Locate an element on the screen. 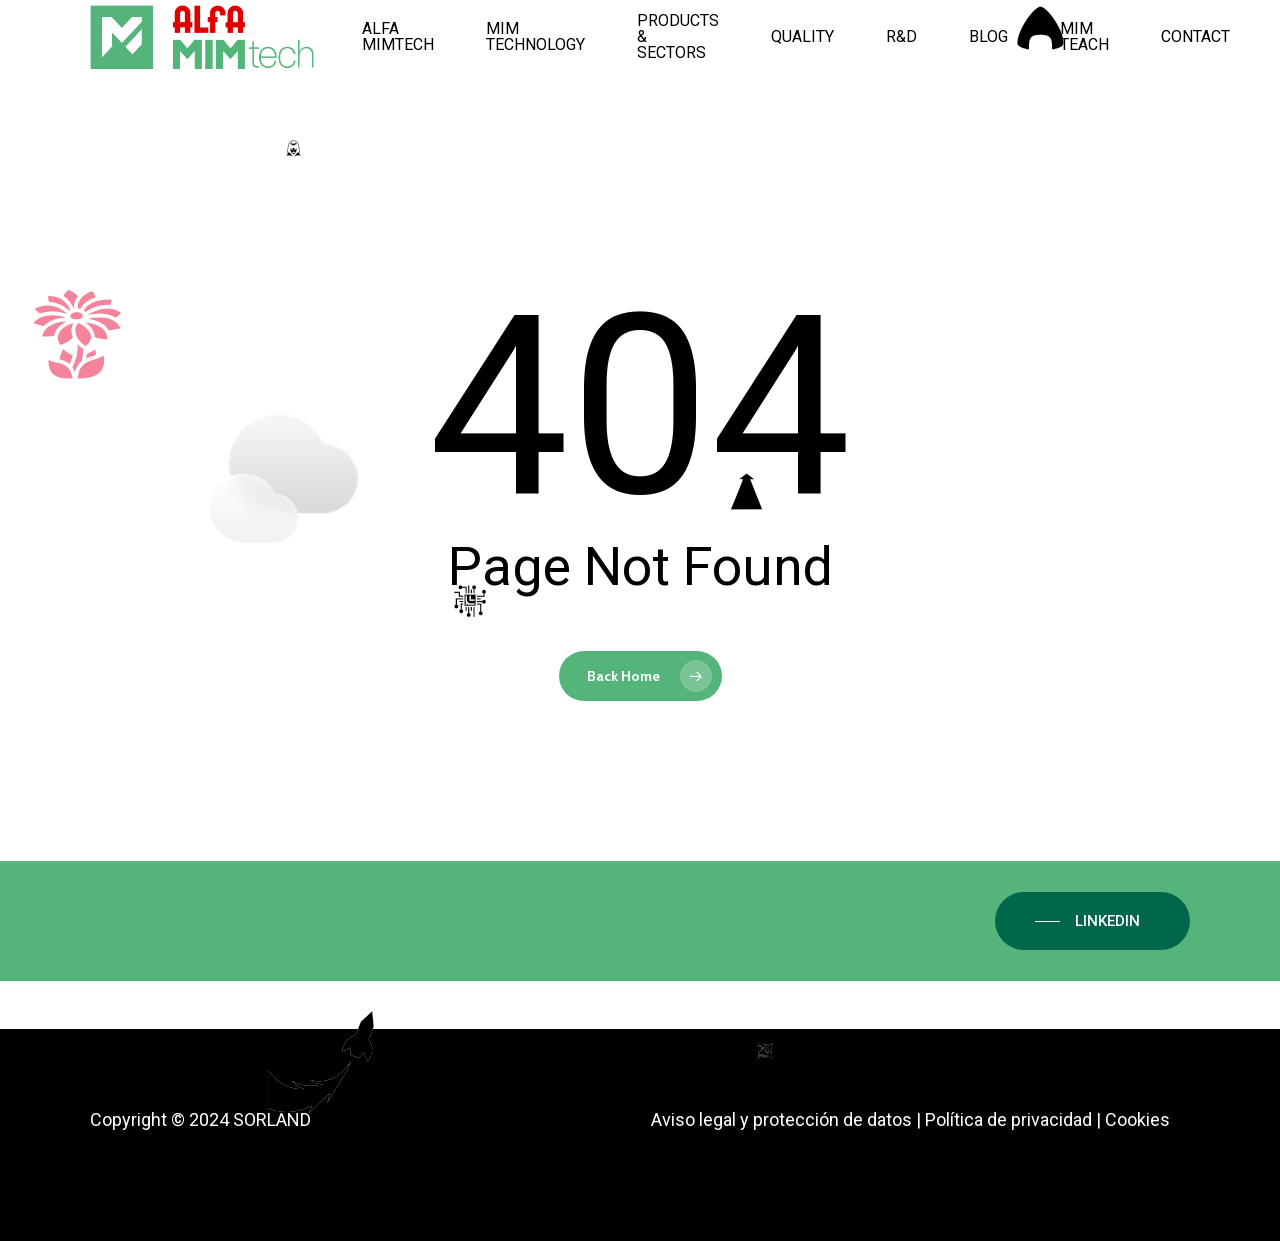 The image size is (1280, 1241). view system or device specifications is located at coordinates (470, 601).